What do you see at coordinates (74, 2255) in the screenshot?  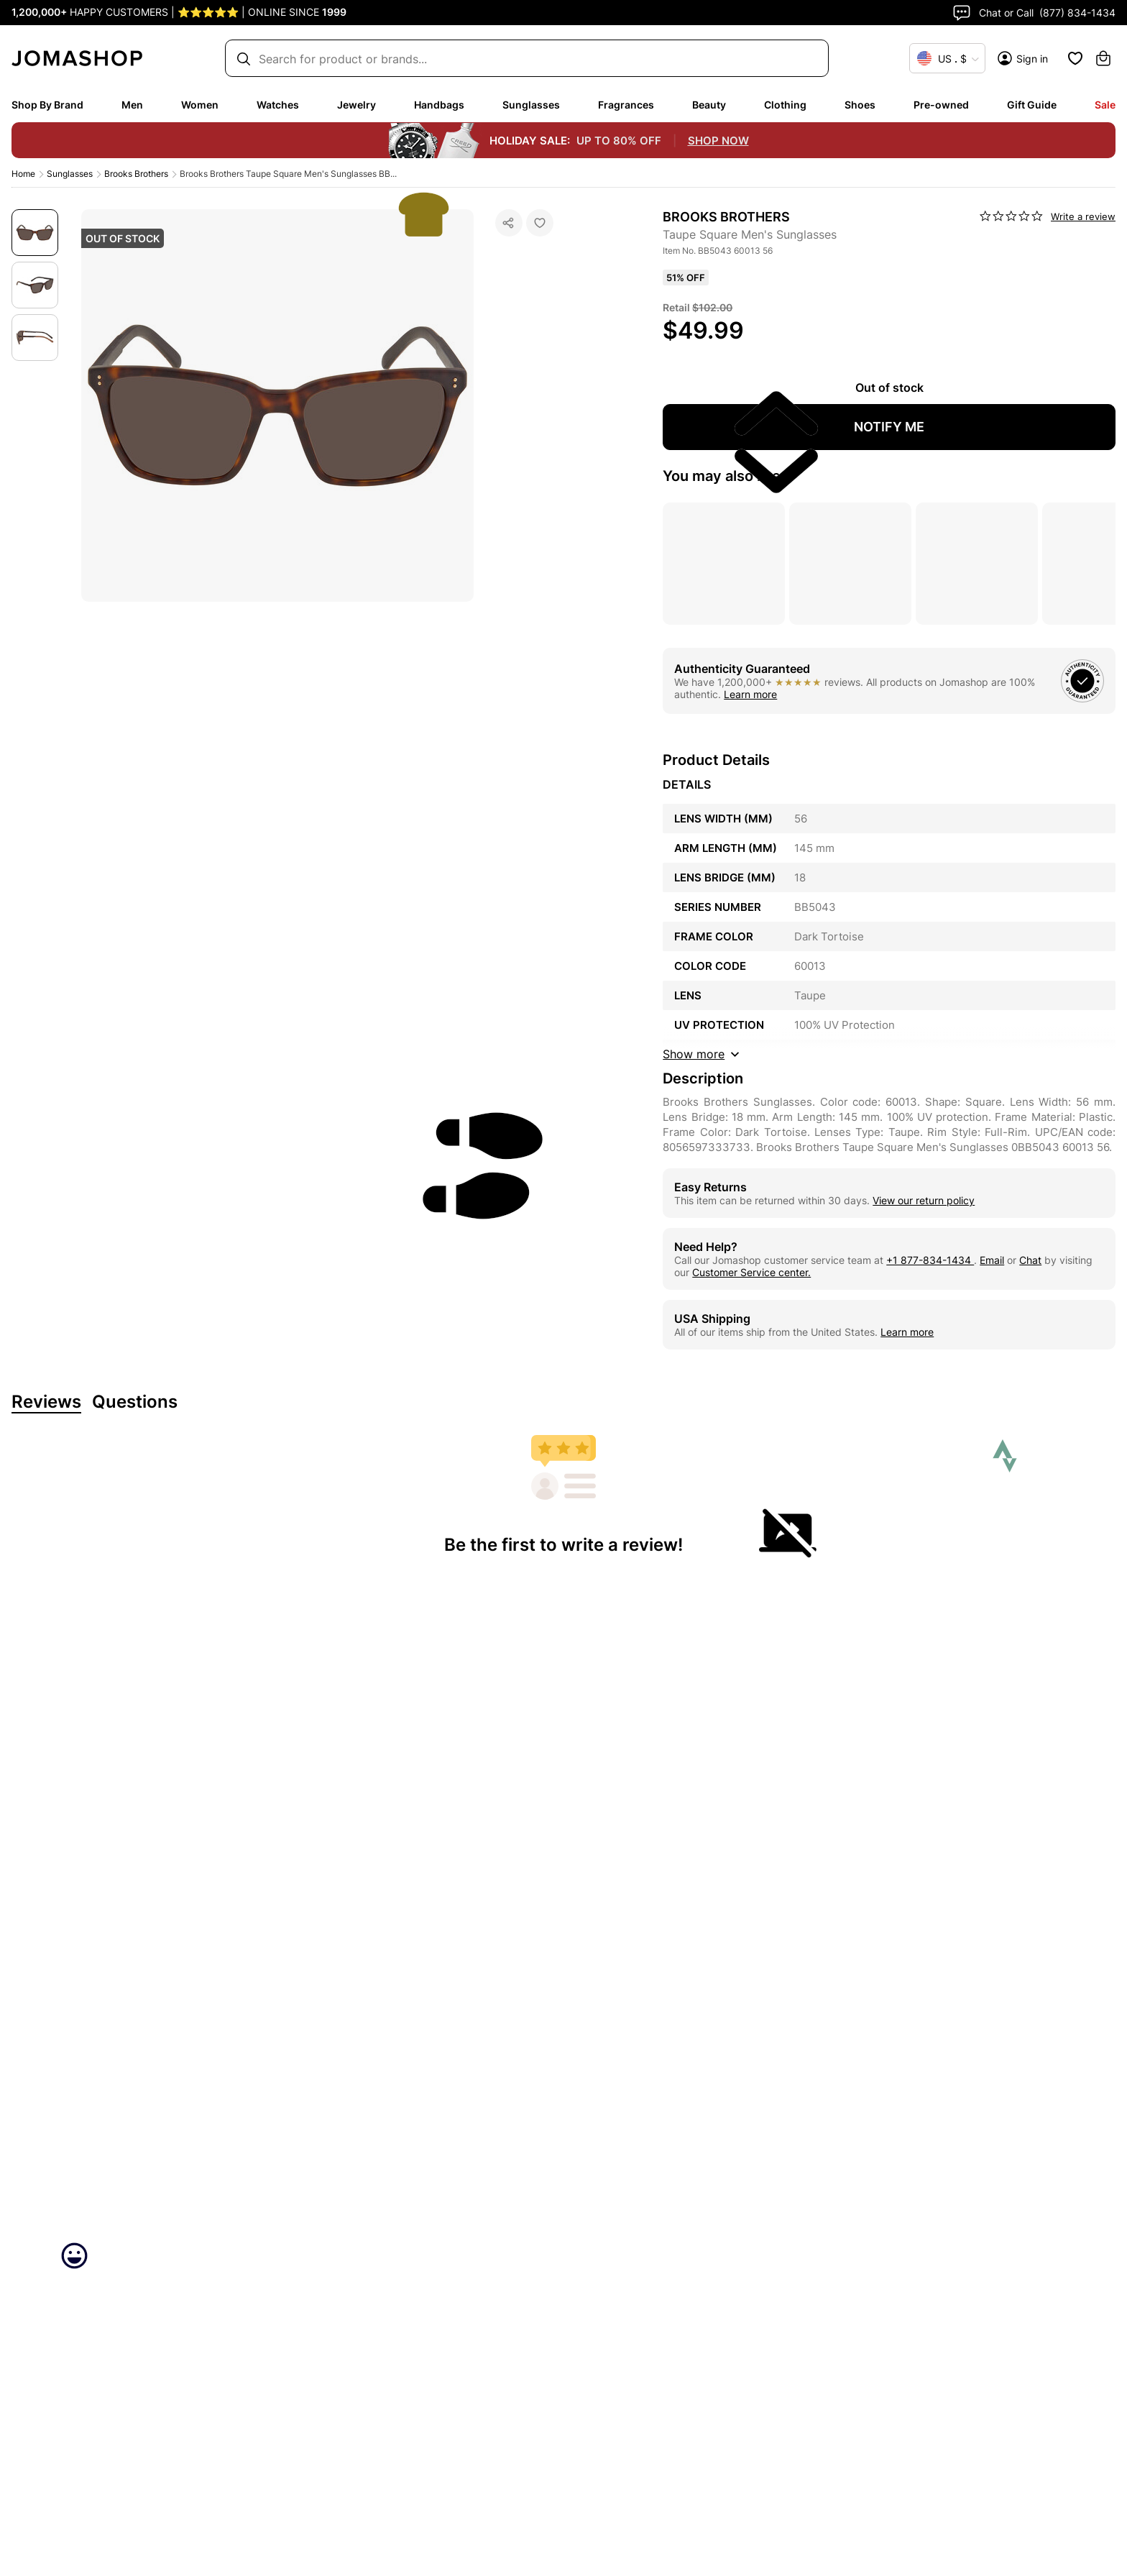 I see `add a reaction to a message` at bounding box center [74, 2255].